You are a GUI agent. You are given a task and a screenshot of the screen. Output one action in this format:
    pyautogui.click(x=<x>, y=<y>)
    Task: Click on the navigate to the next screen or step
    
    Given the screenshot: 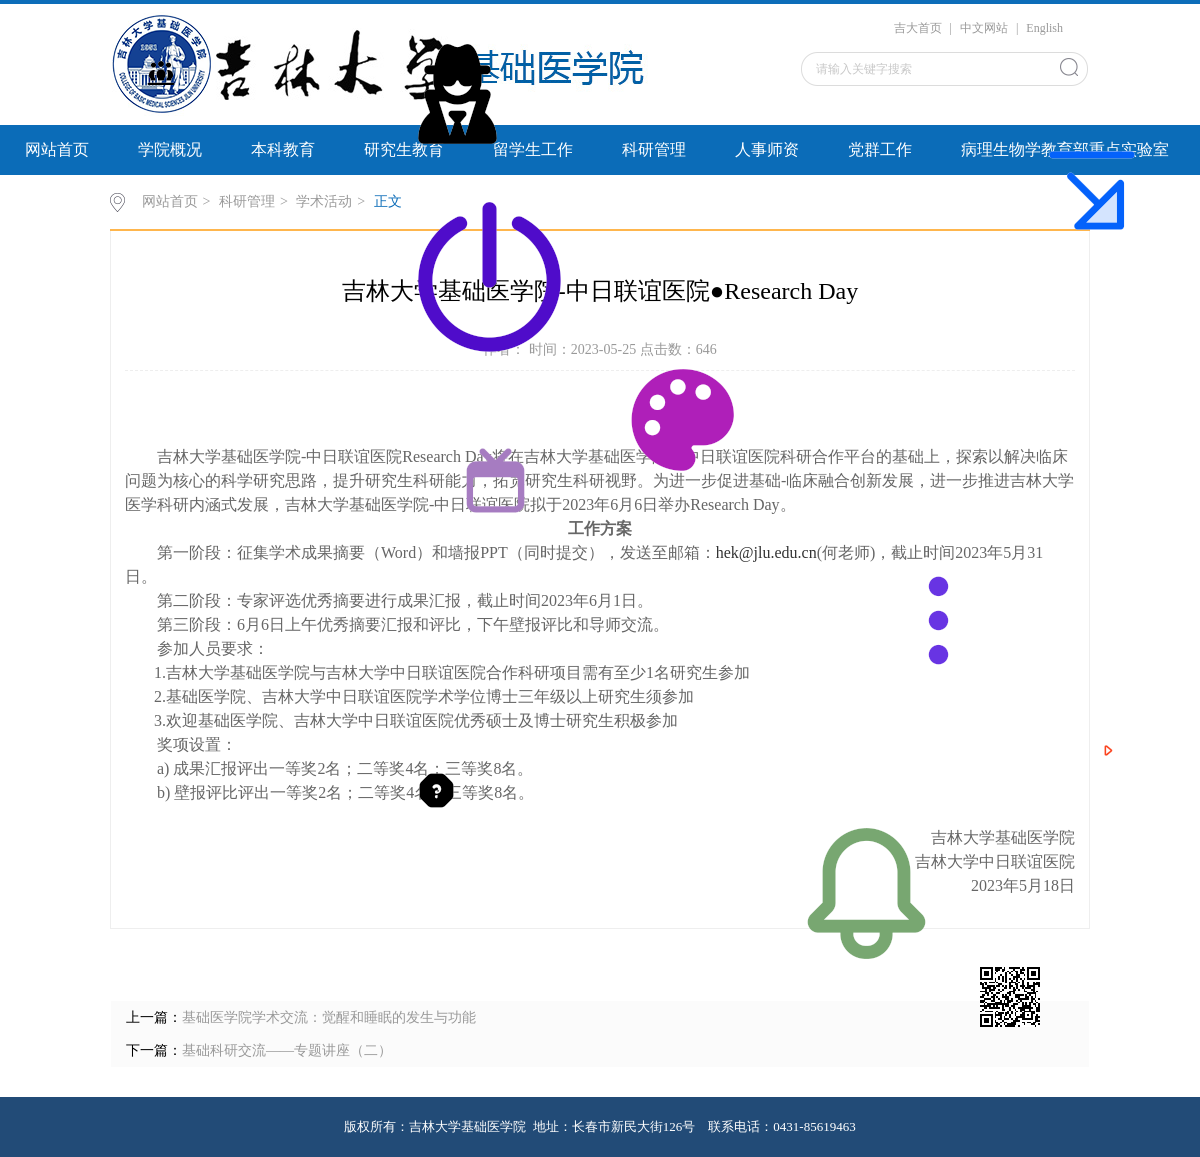 What is the action you would take?
    pyautogui.click(x=1107, y=750)
    